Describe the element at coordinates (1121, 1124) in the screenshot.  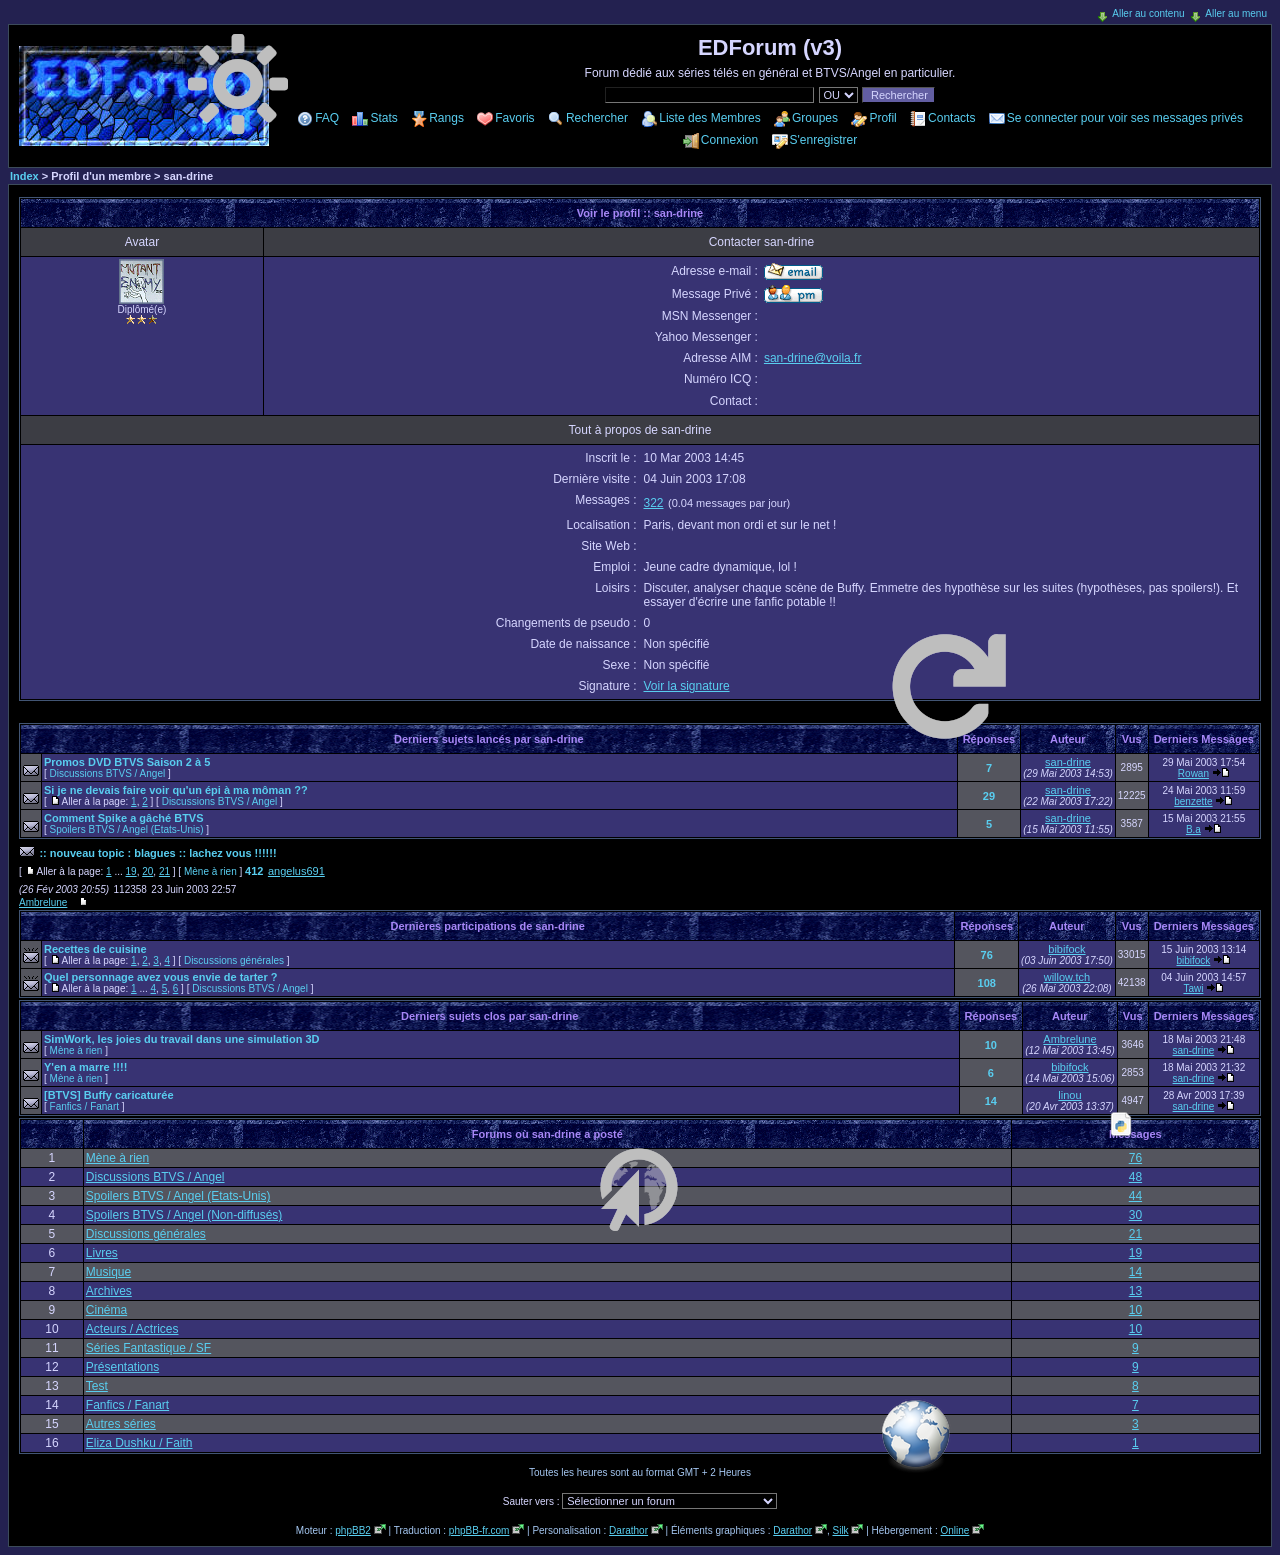
I see `a python script or source file` at that location.